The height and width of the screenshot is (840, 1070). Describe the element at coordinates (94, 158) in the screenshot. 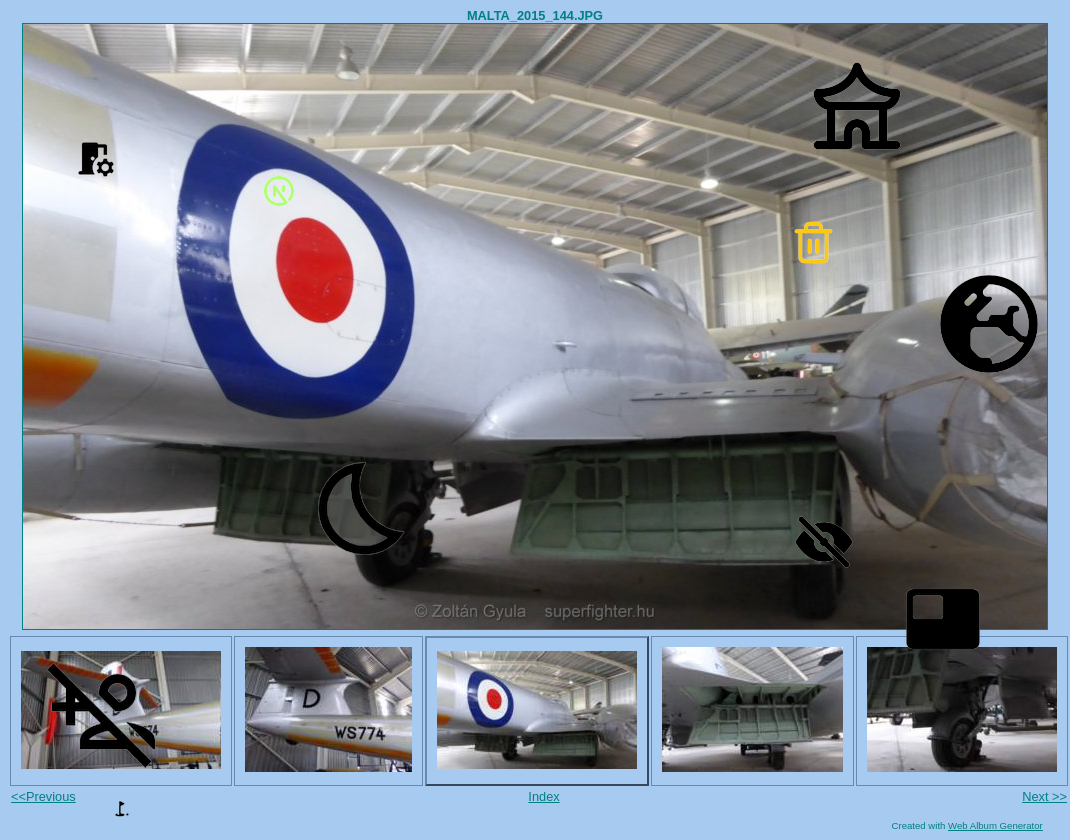

I see `adjust room or space settings` at that location.